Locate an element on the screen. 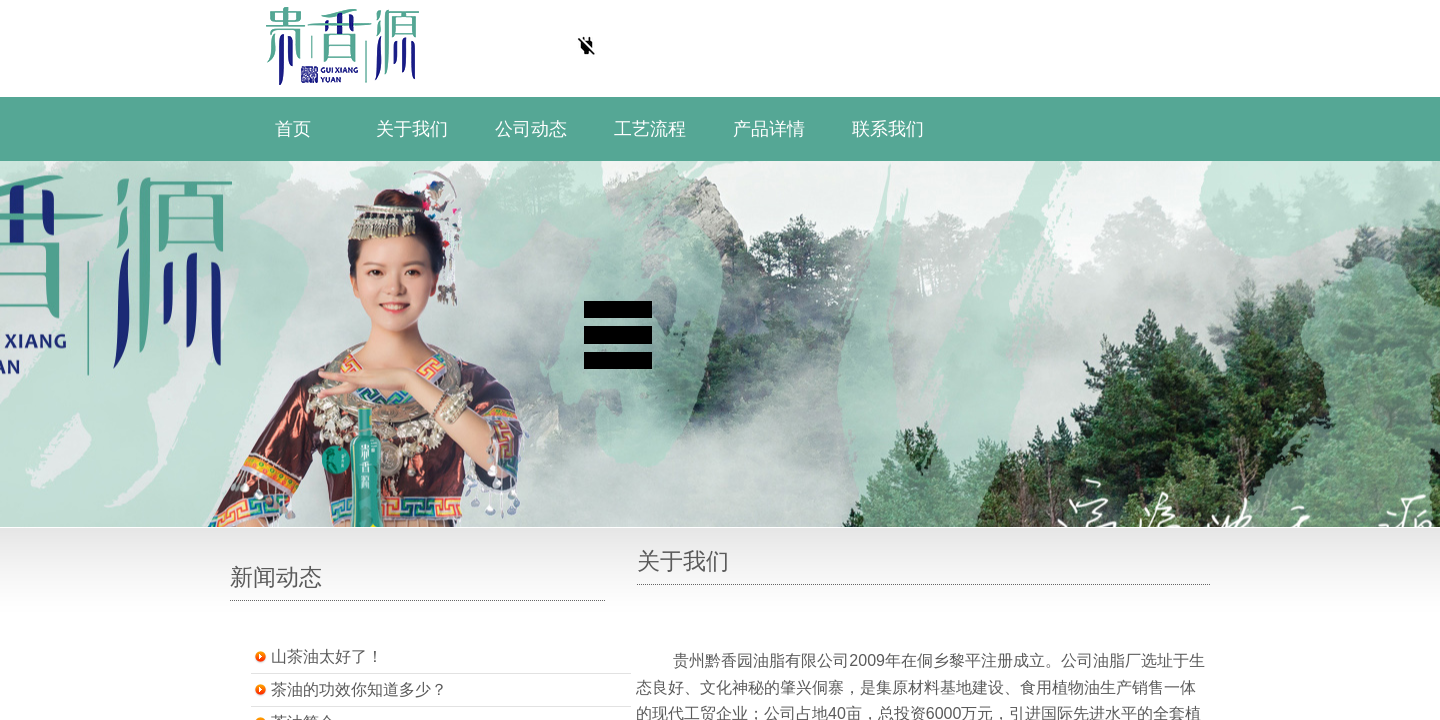 This screenshot has height=720, width=1440. view data in row format is located at coordinates (618, 335).